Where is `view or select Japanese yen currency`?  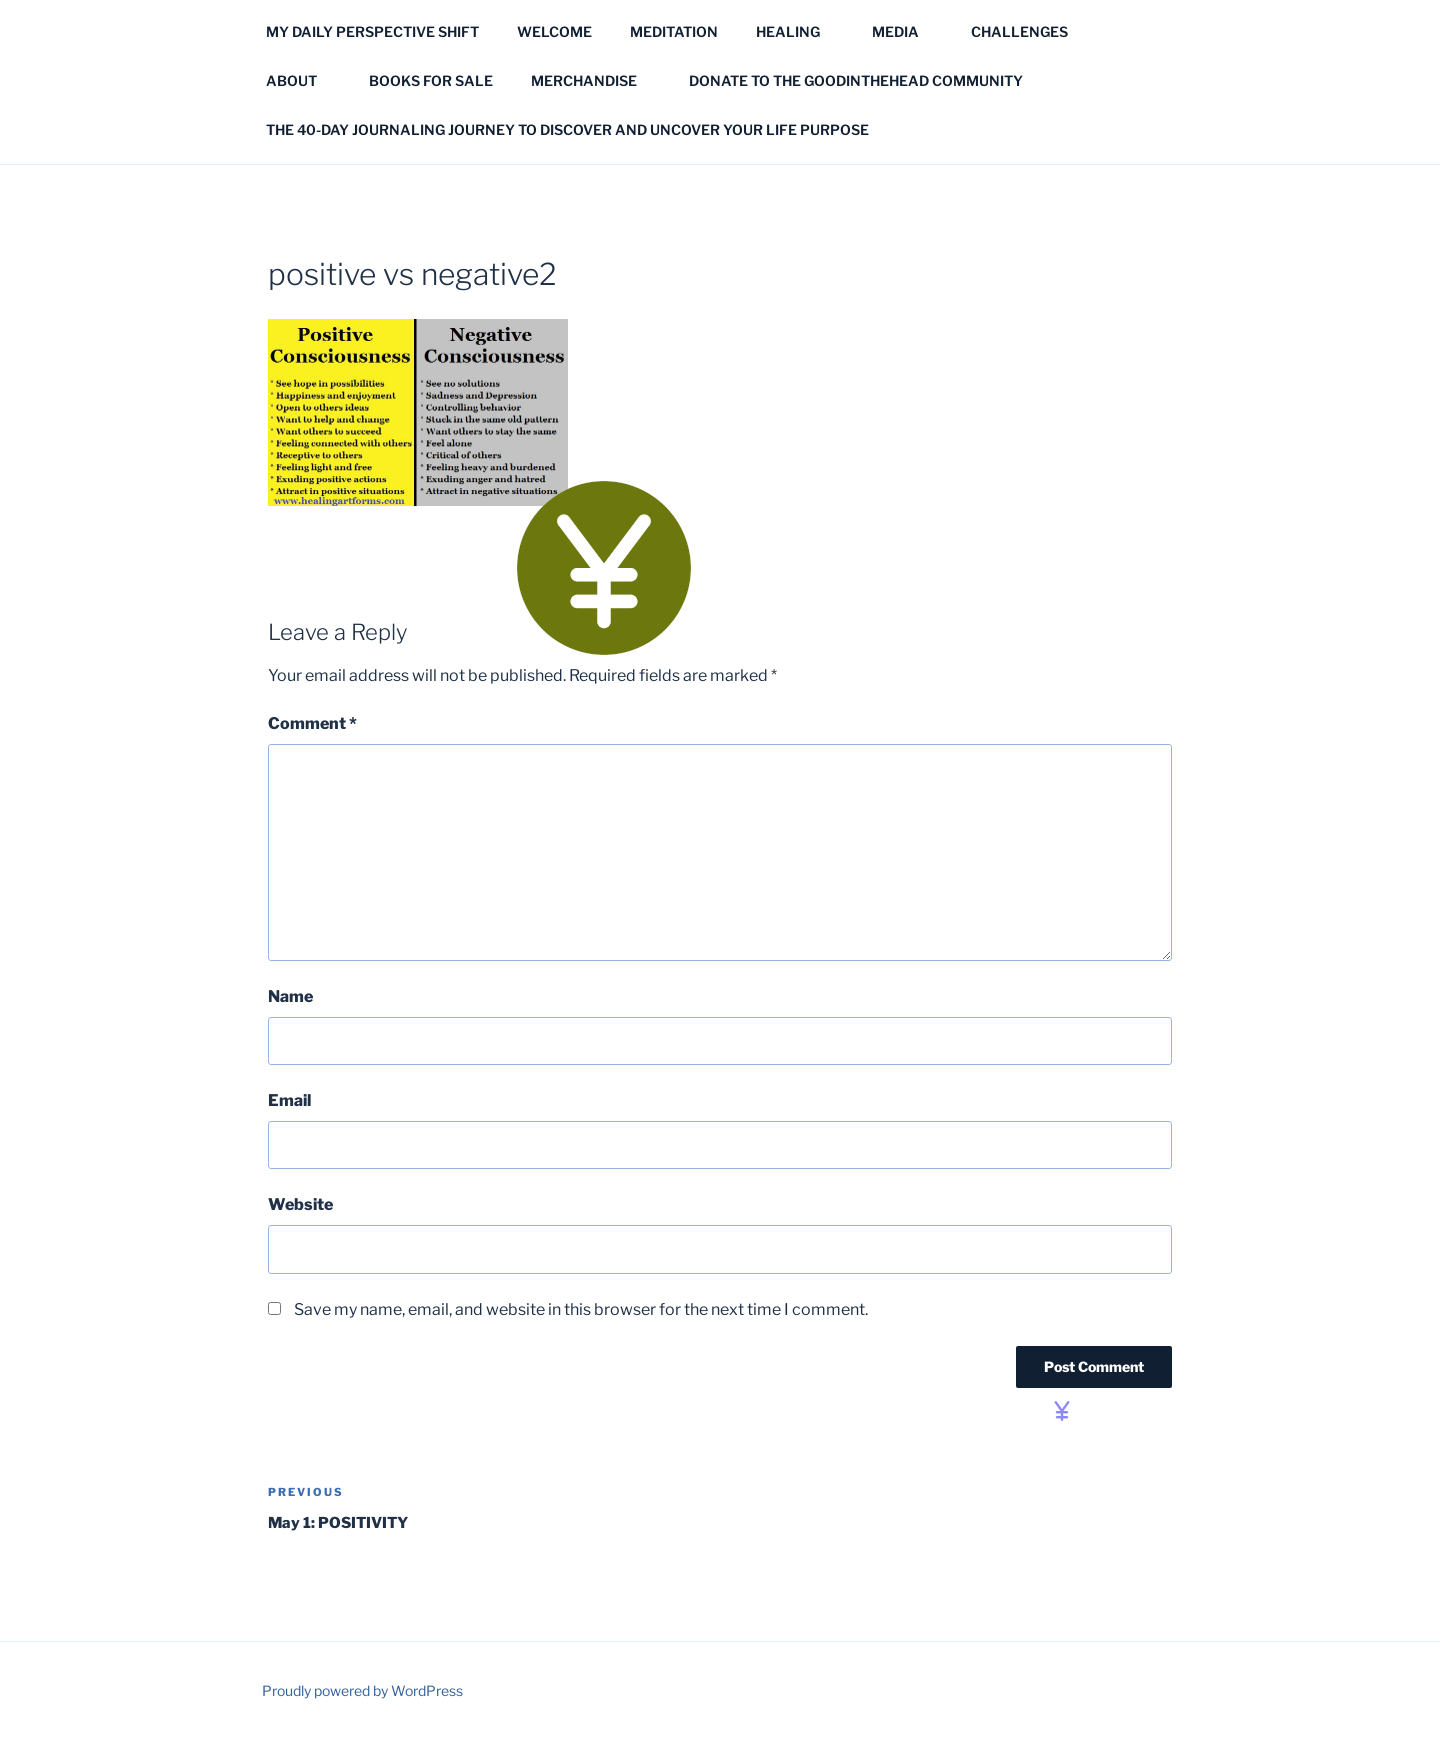 view or select Japanese yen currency is located at coordinates (604, 568).